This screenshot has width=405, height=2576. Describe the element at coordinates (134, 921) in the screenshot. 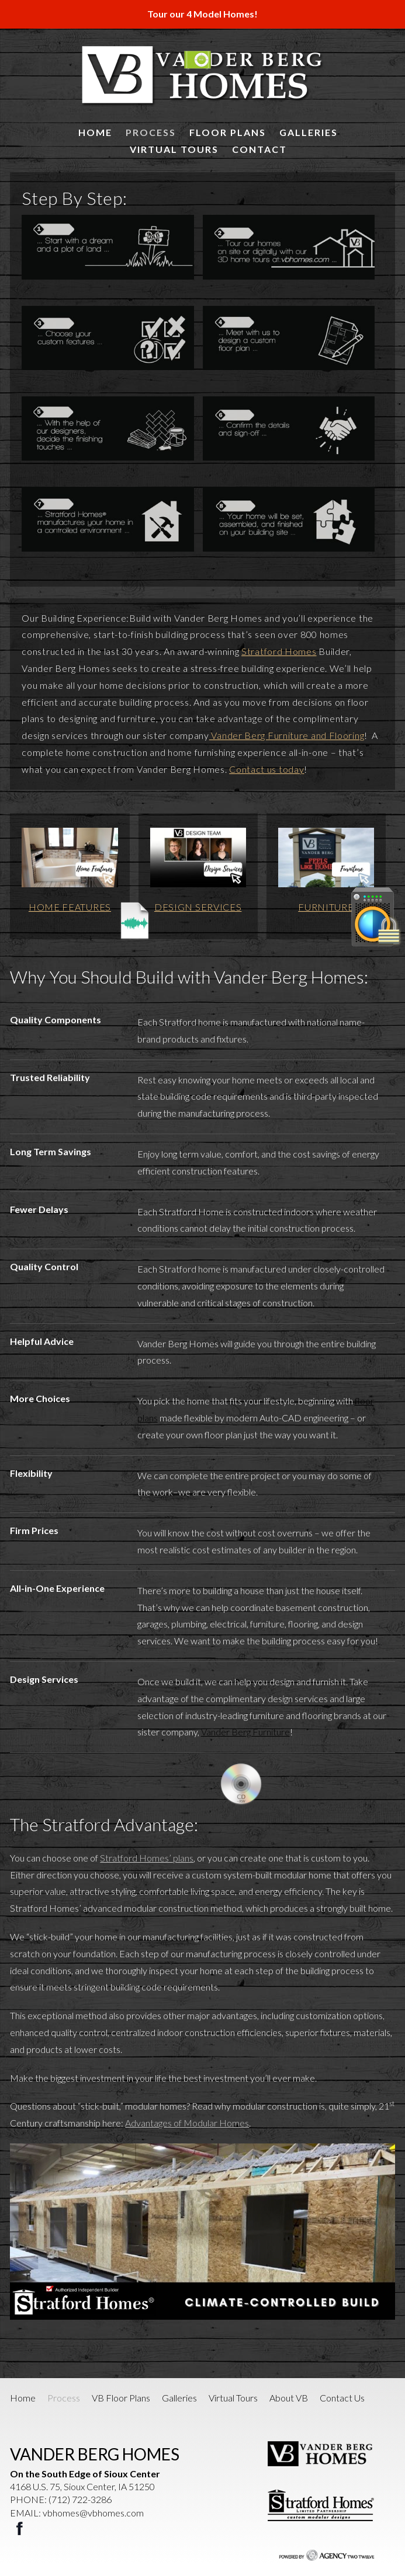

I see `audio file thumbnail in media browser` at that location.